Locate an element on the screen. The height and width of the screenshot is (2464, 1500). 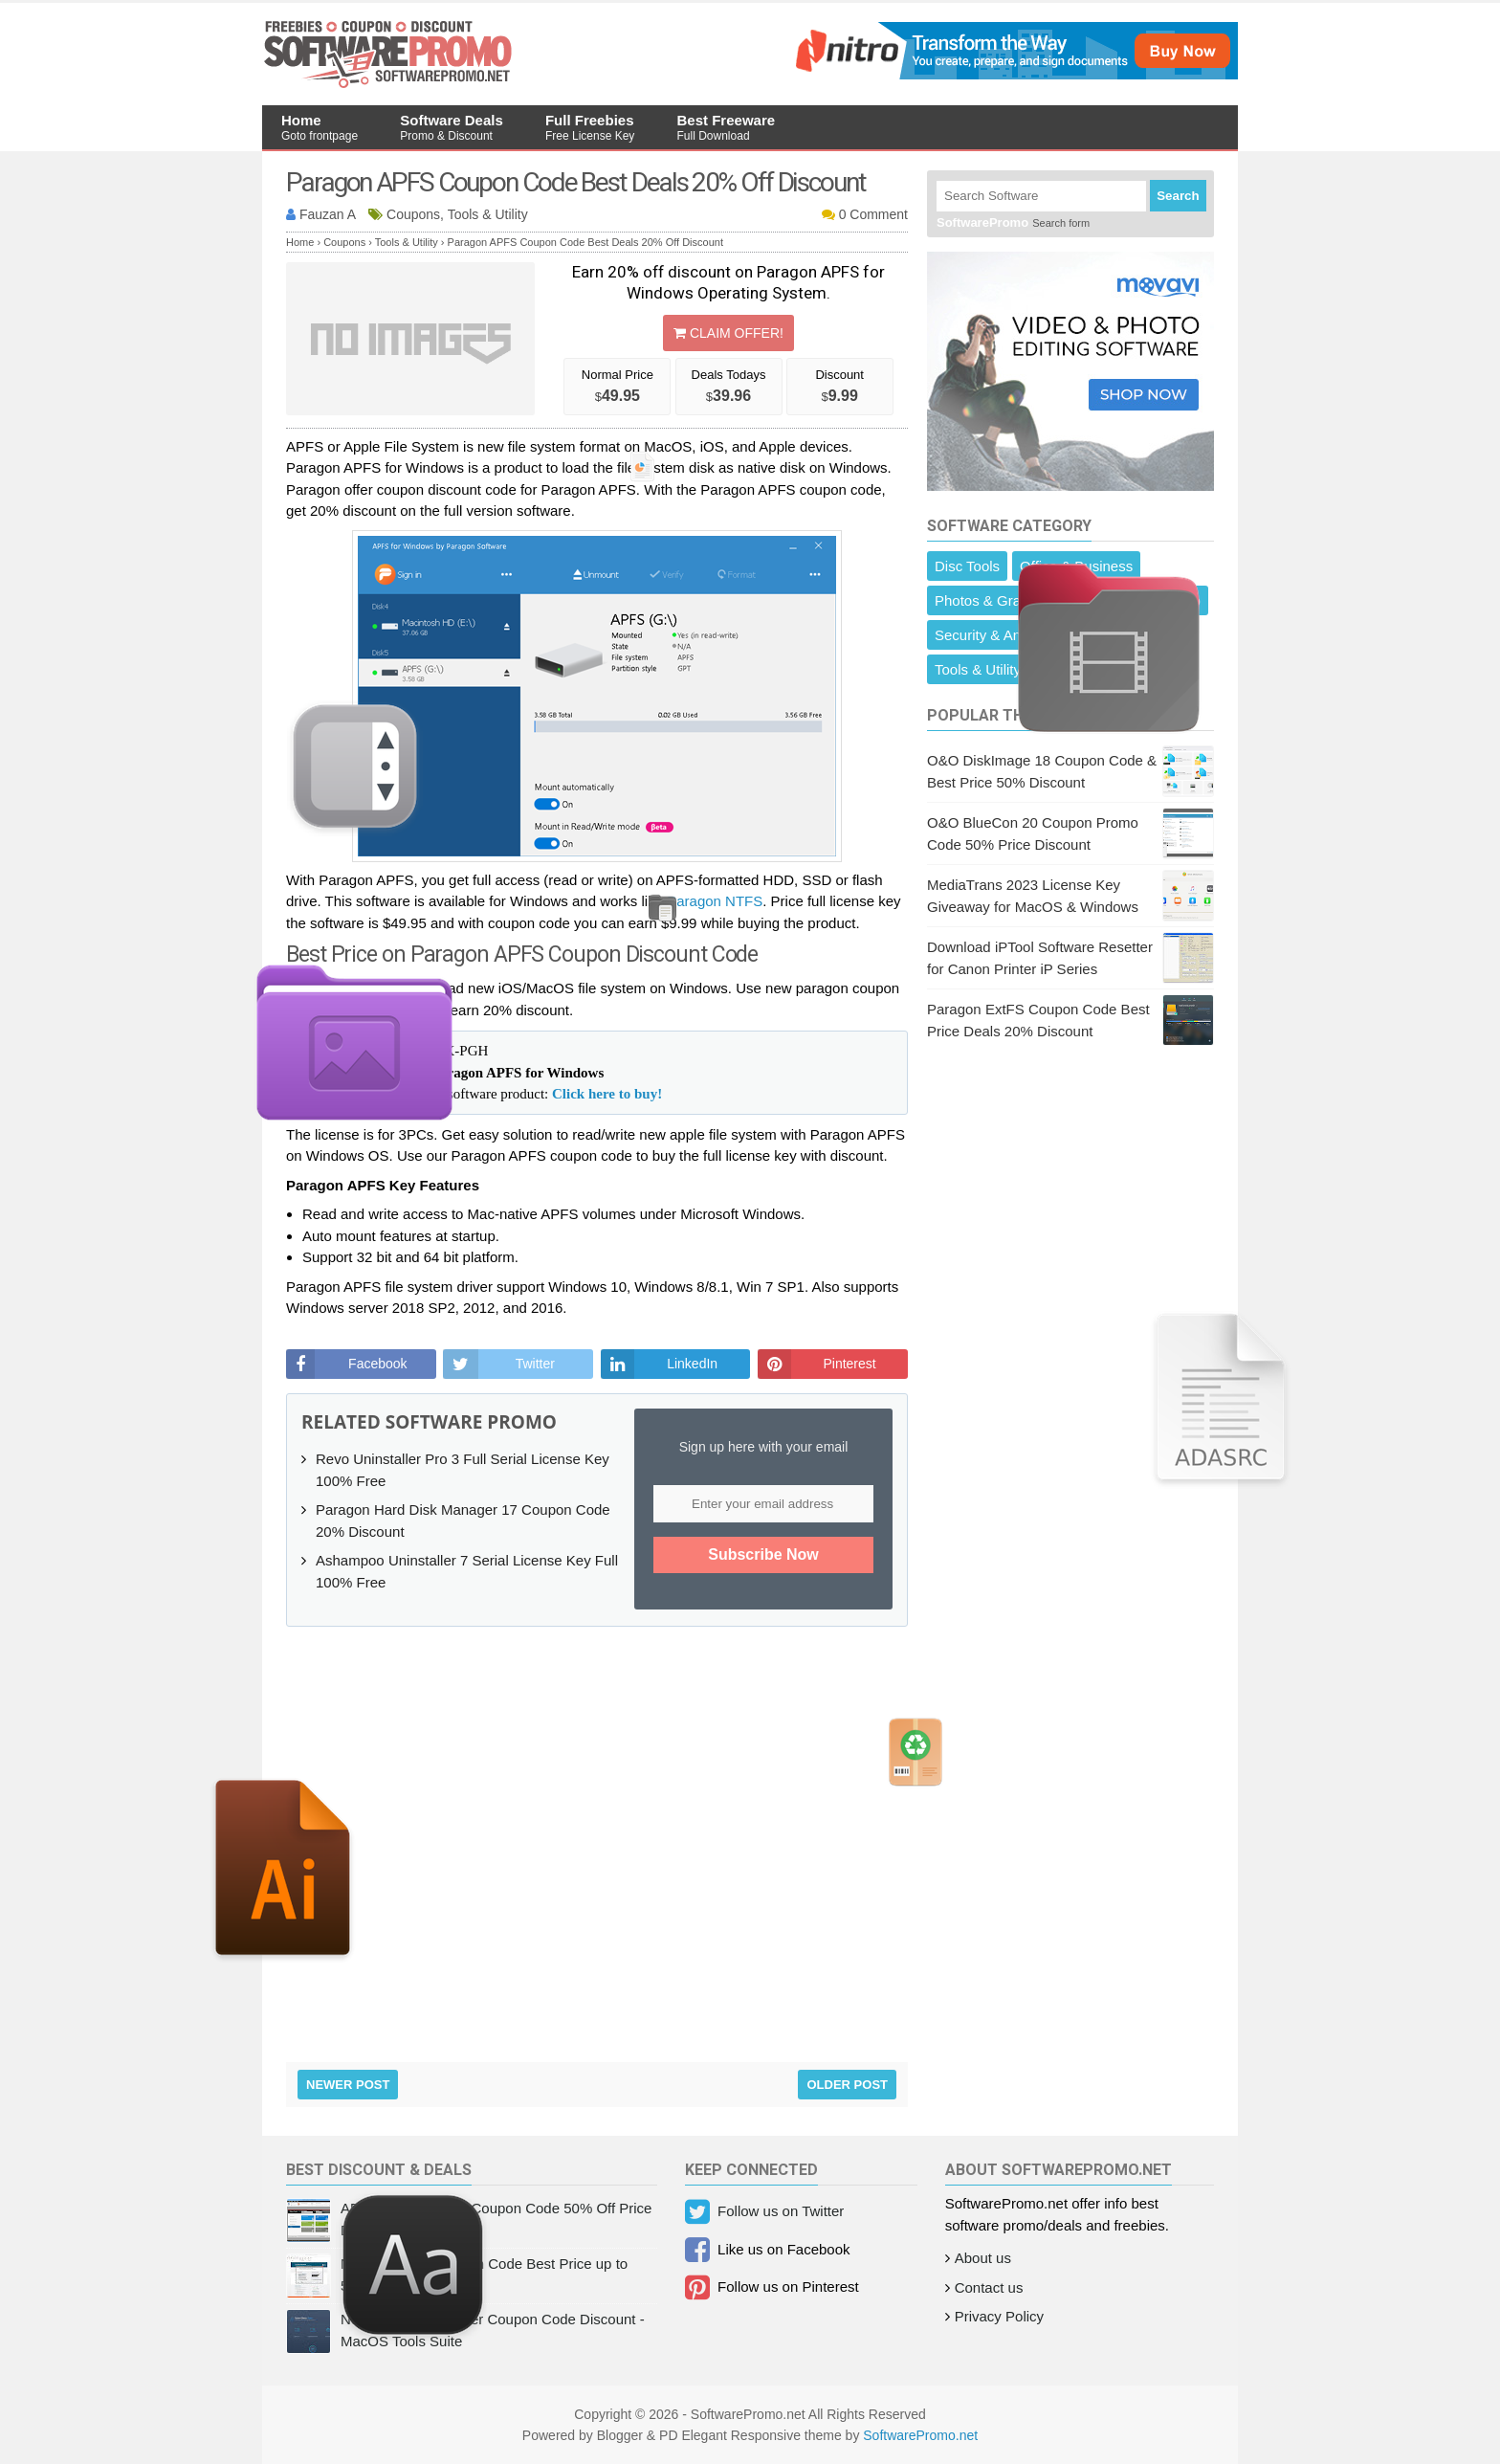
system cleanup or package removal in progress is located at coordinates (915, 1752).